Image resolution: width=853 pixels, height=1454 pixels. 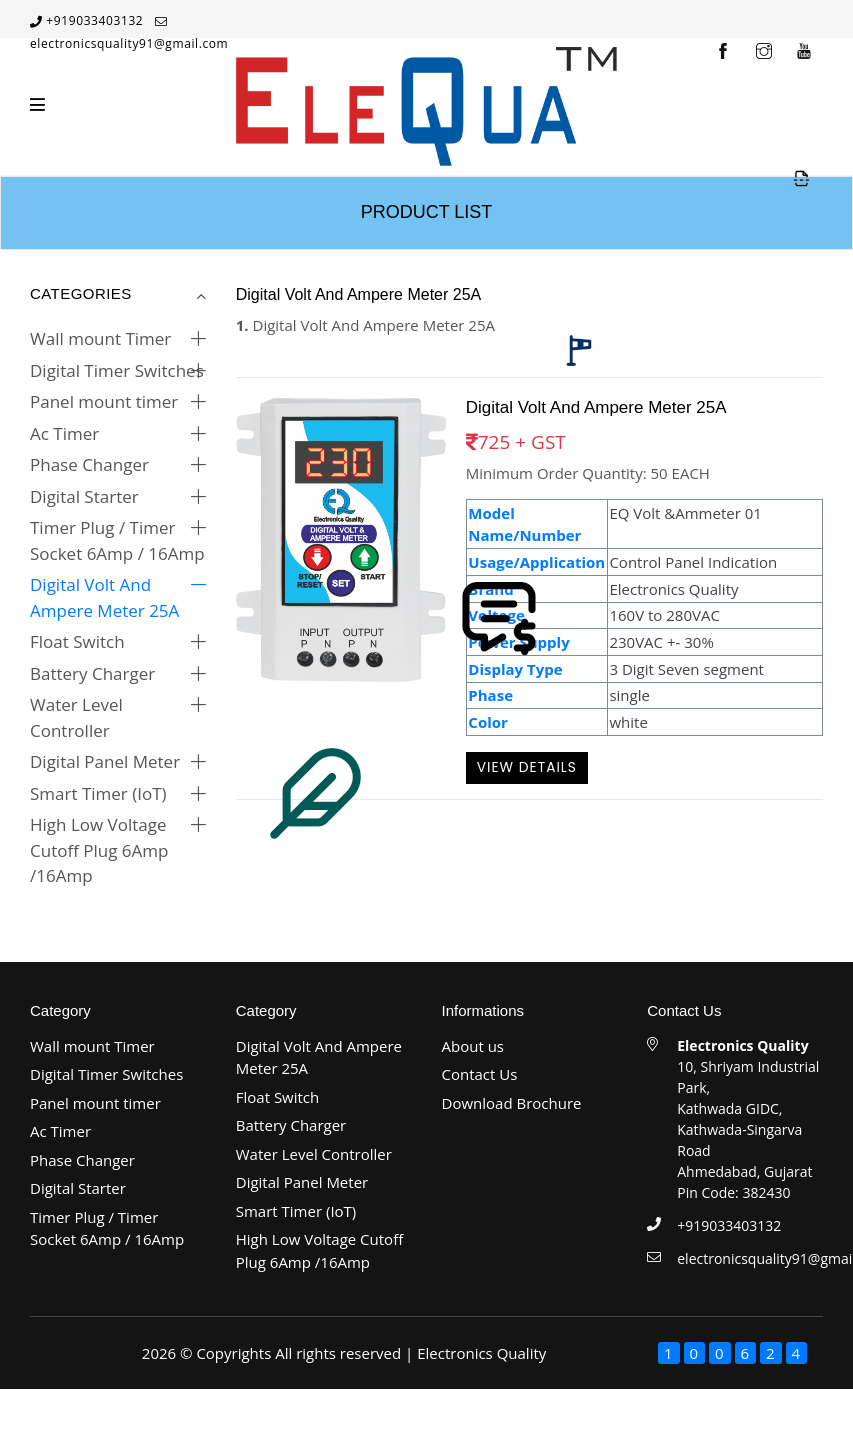 I want to click on view payment or transaction messages, so click(x=499, y=615).